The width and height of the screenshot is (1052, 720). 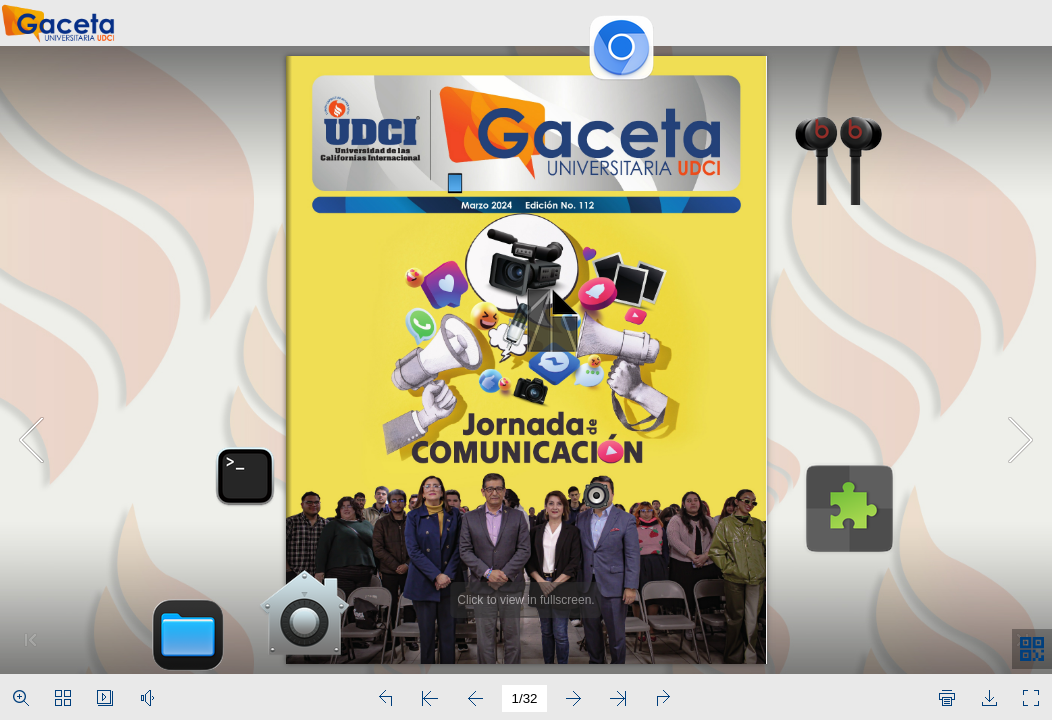 I want to click on indicates a connected iPad with cellular capability, so click(x=455, y=183).